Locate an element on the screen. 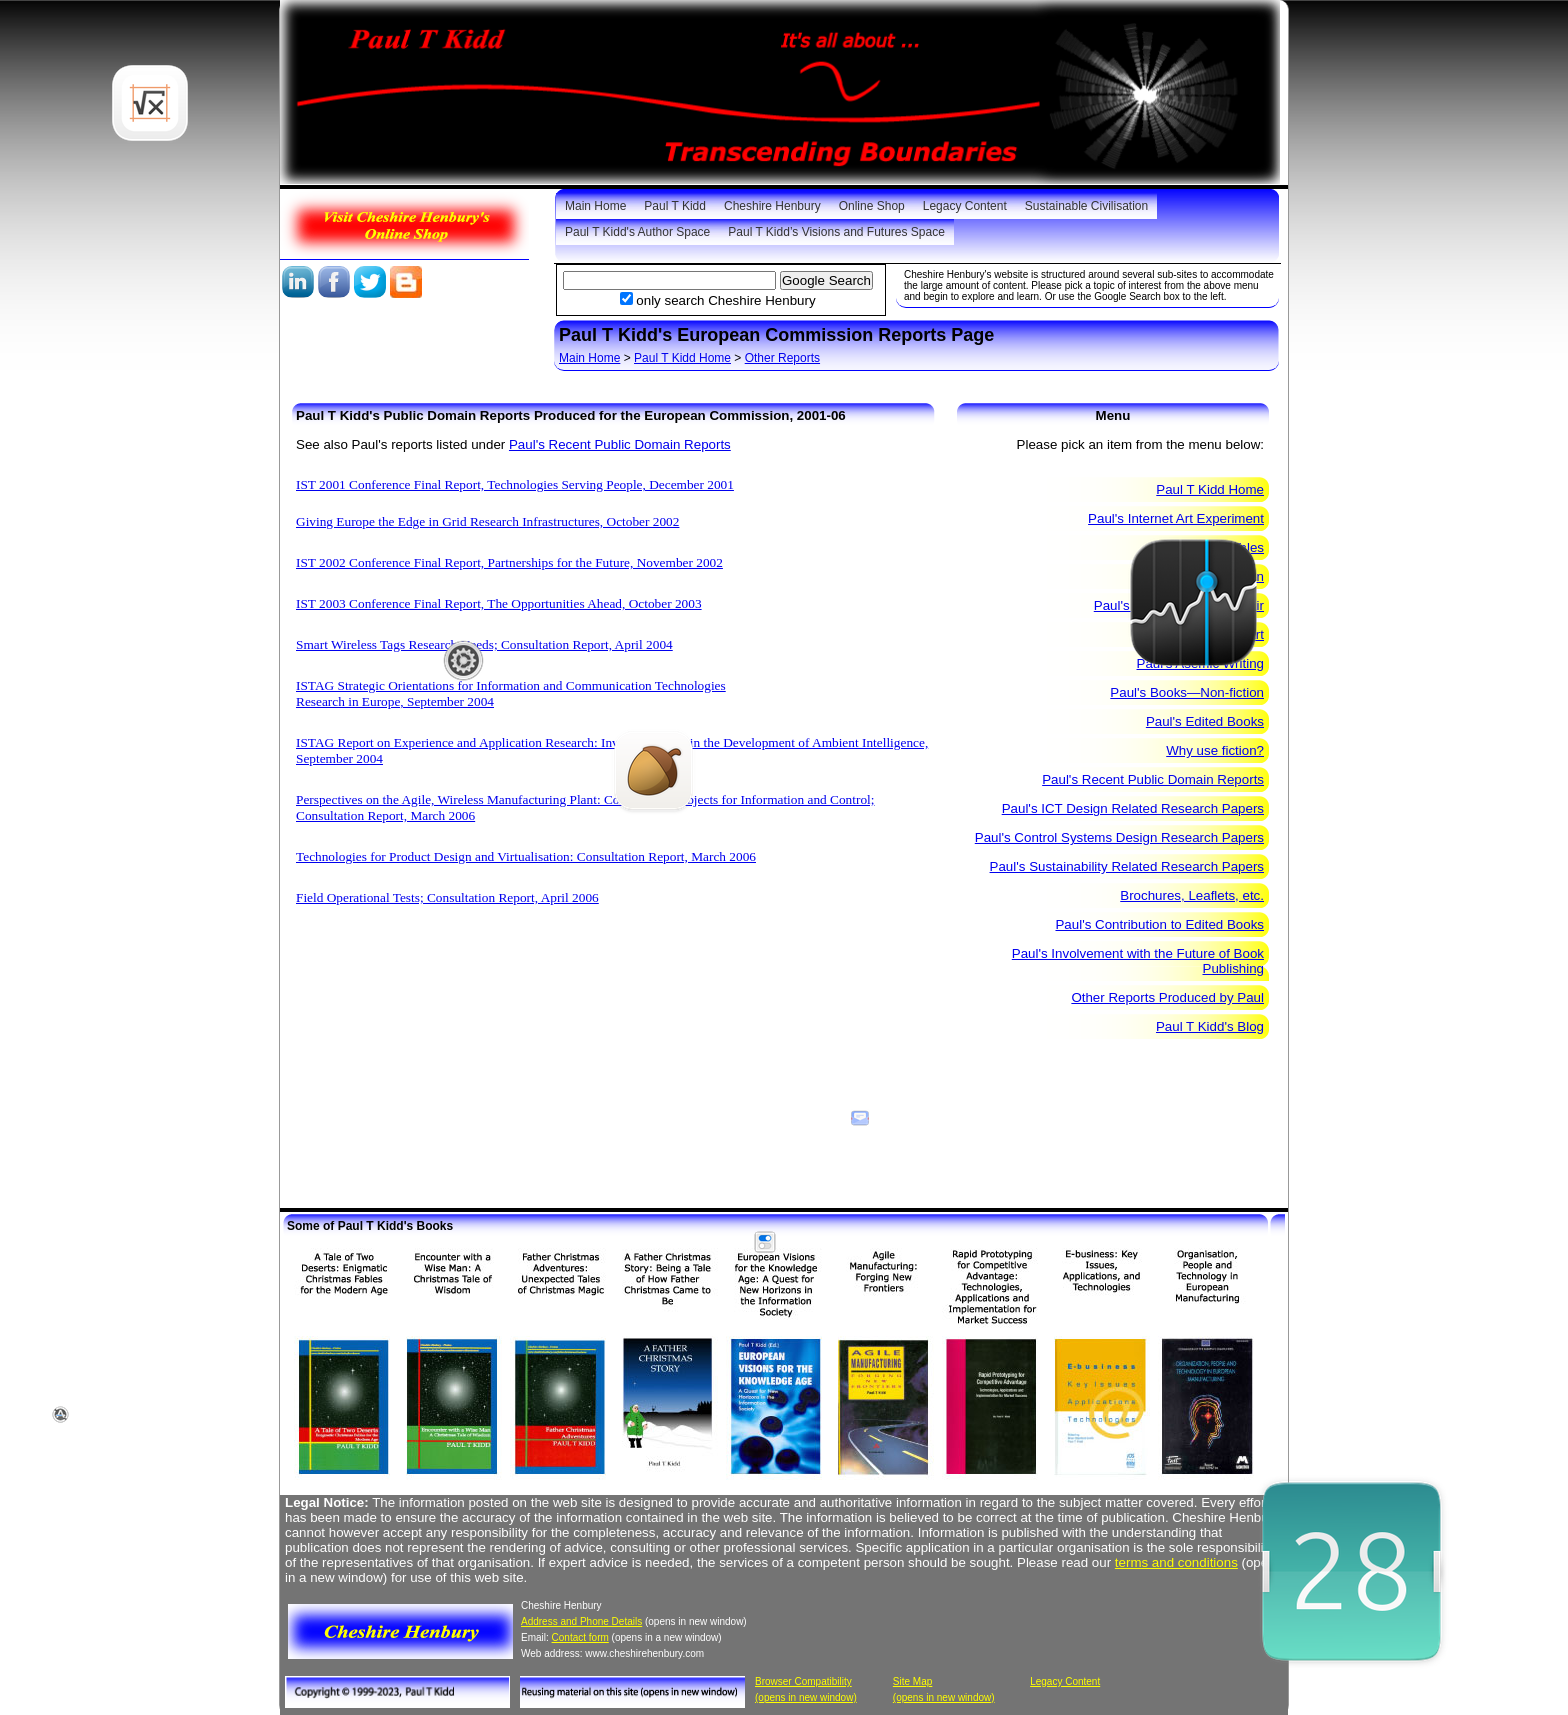  open gnome tweaks application is located at coordinates (765, 1242).